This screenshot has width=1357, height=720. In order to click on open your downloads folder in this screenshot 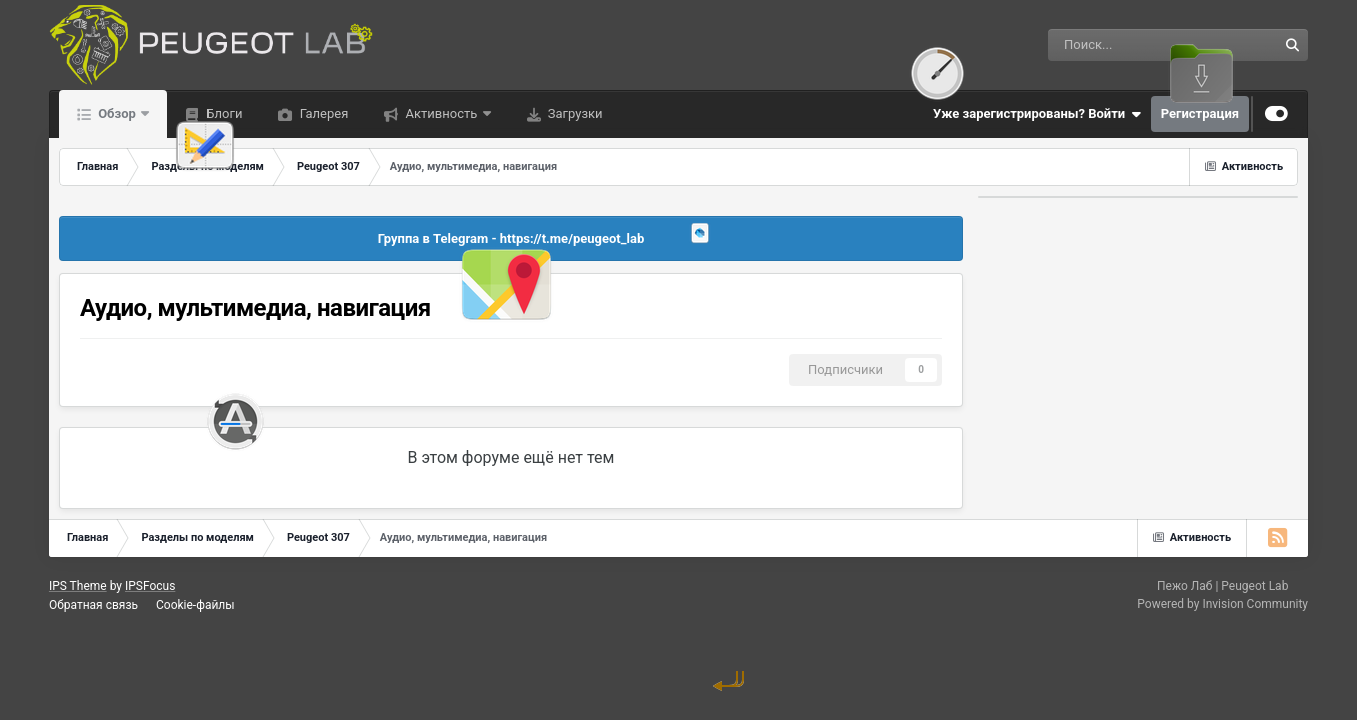, I will do `click(1201, 73)`.